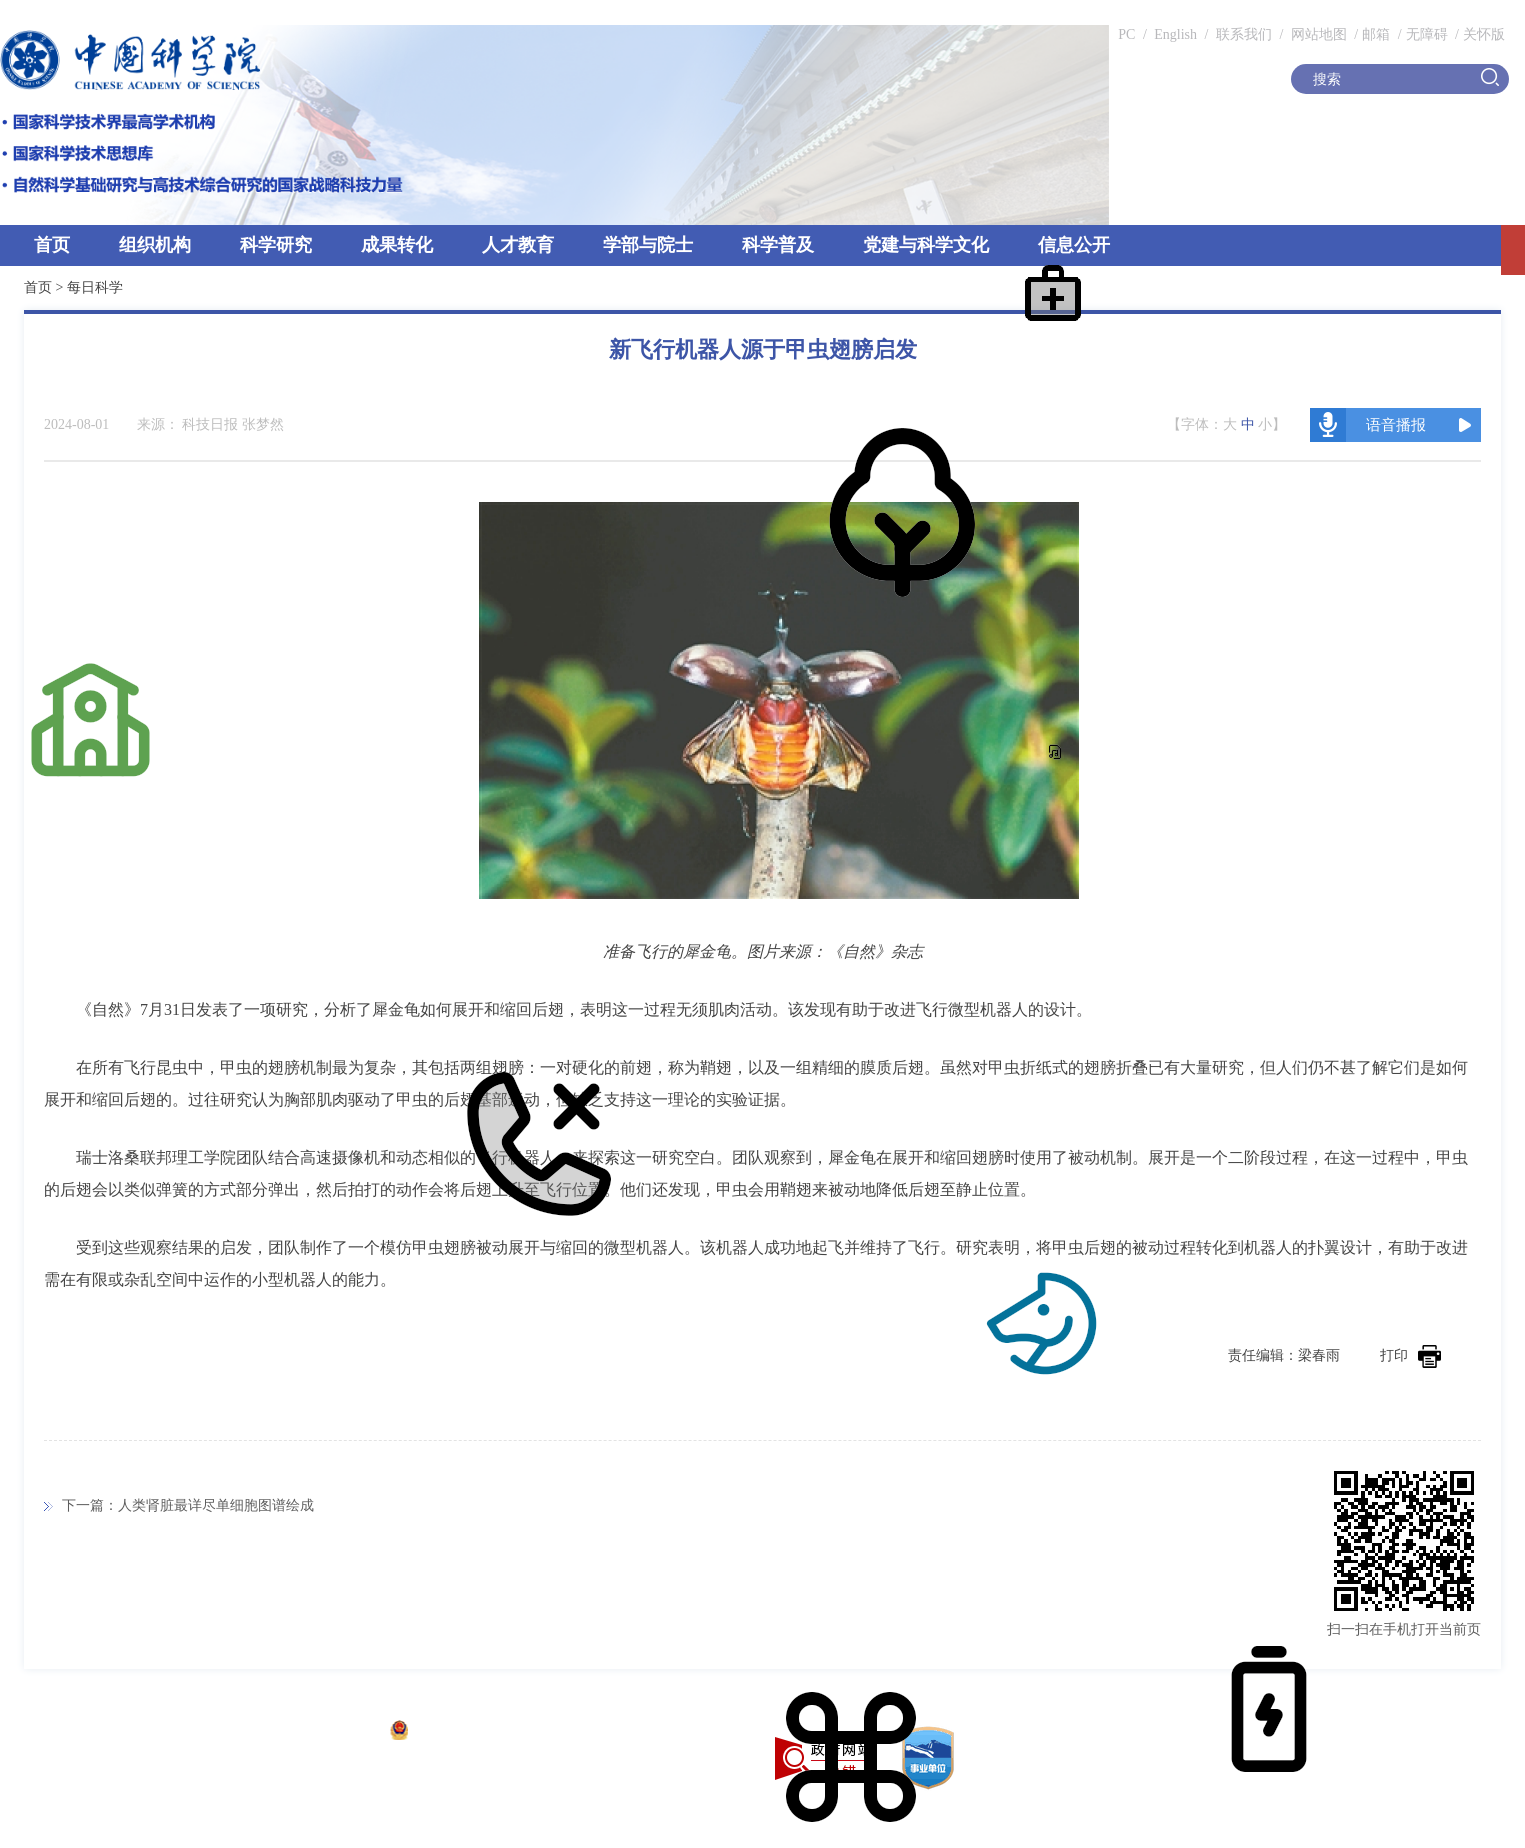 The height and width of the screenshot is (1848, 1525). Describe the element at coordinates (1045, 1323) in the screenshot. I see `access equestrian or horse-related content` at that location.